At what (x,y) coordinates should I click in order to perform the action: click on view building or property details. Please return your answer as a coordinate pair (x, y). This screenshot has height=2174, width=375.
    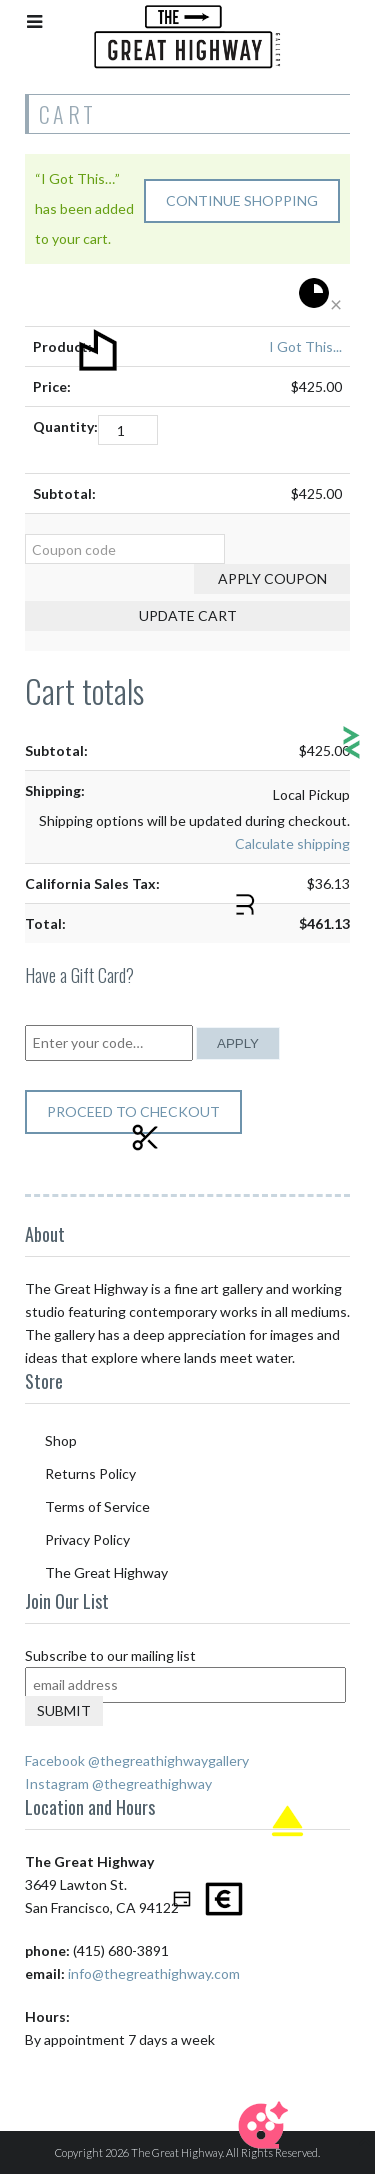
    Looking at the image, I should click on (98, 352).